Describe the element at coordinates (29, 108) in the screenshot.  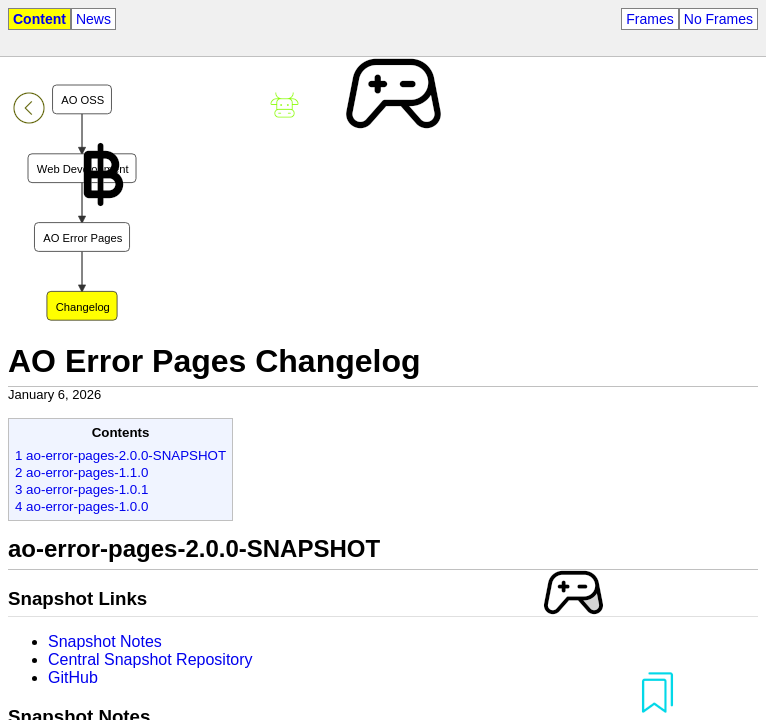
I see `go back to the previous screen` at that location.